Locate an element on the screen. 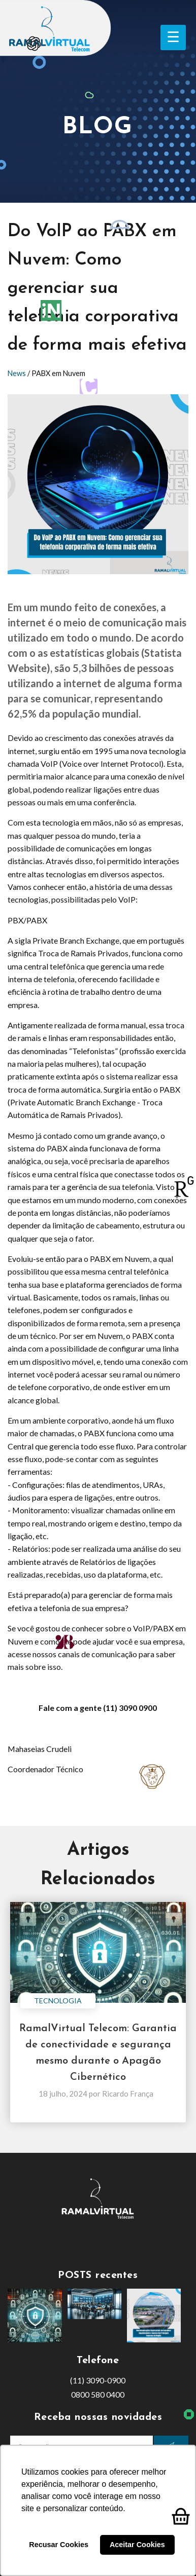 This screenshot has height=2576, width=196. open the Chase banking app is located at coordinates (189, 2414).